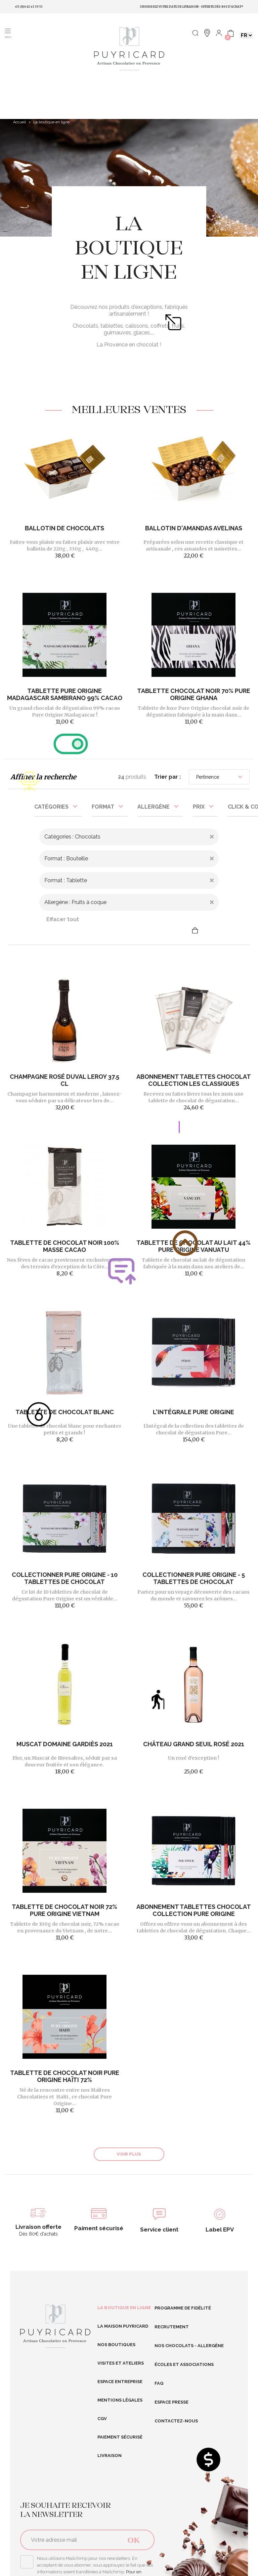 The image size is (258, 2576). Describe the element at coordinates (179, 1127) in the screenshot. I see `vertical divider or separator between UI elements` at that location.